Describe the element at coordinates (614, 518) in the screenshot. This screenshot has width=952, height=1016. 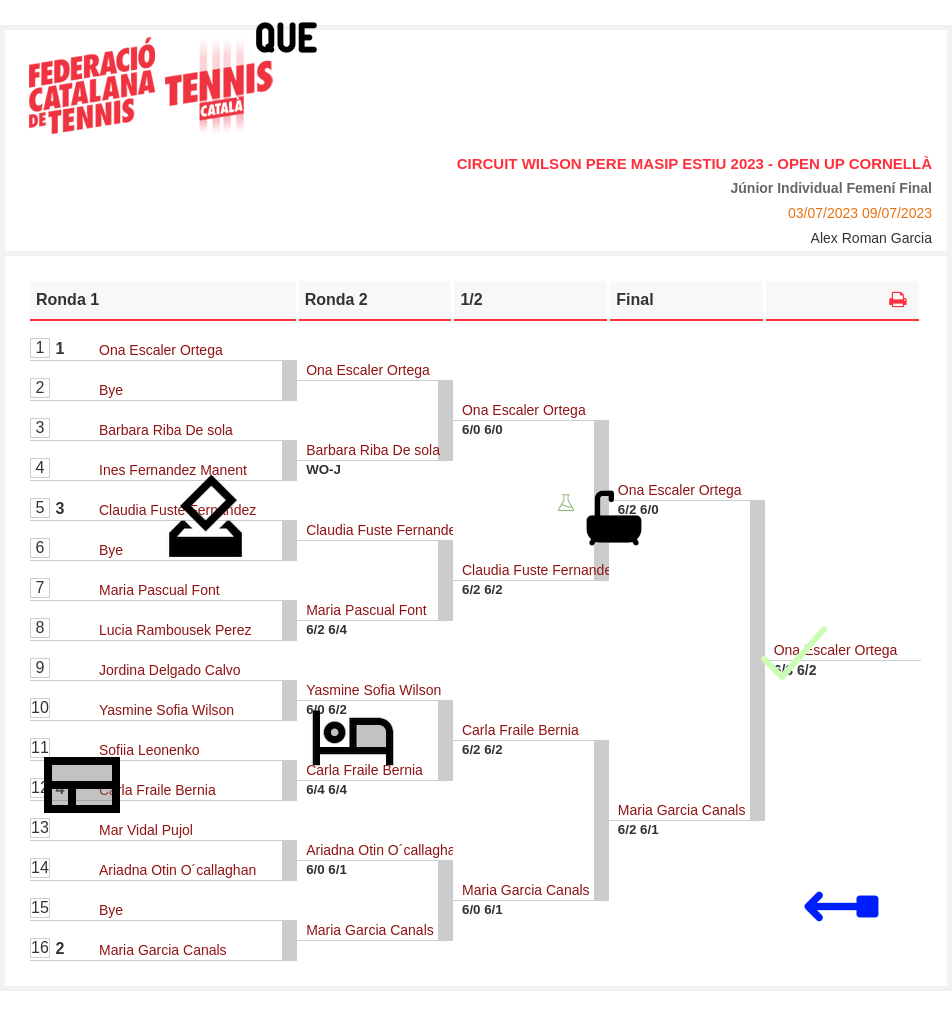
I see `indicates bathroom amenity available` at that location.